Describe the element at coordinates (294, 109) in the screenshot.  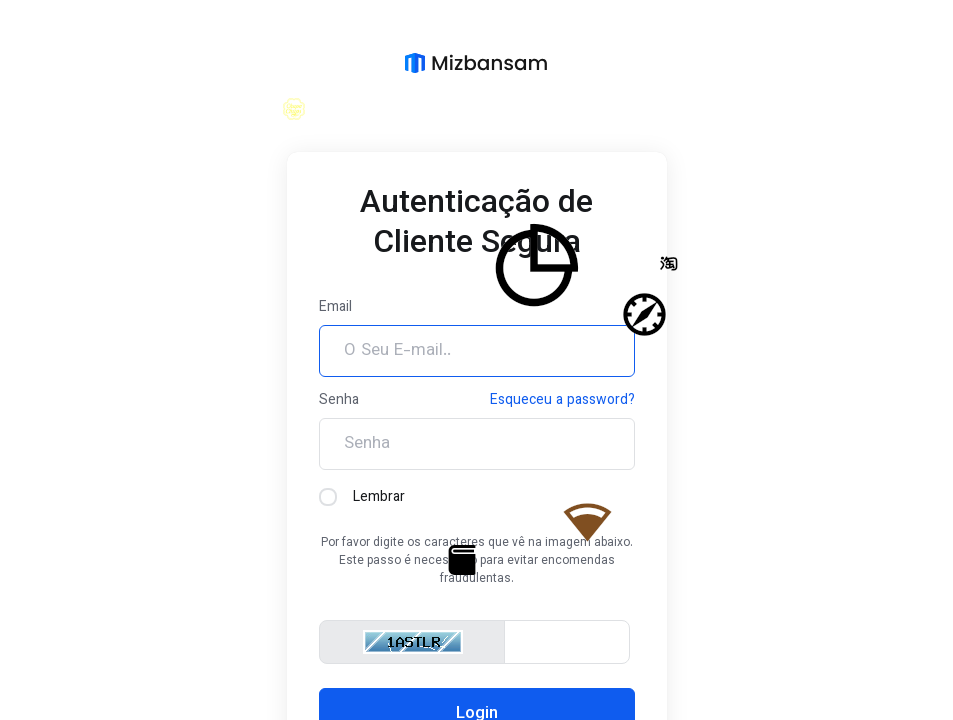
I see `chupa chups brand logo` at that location.